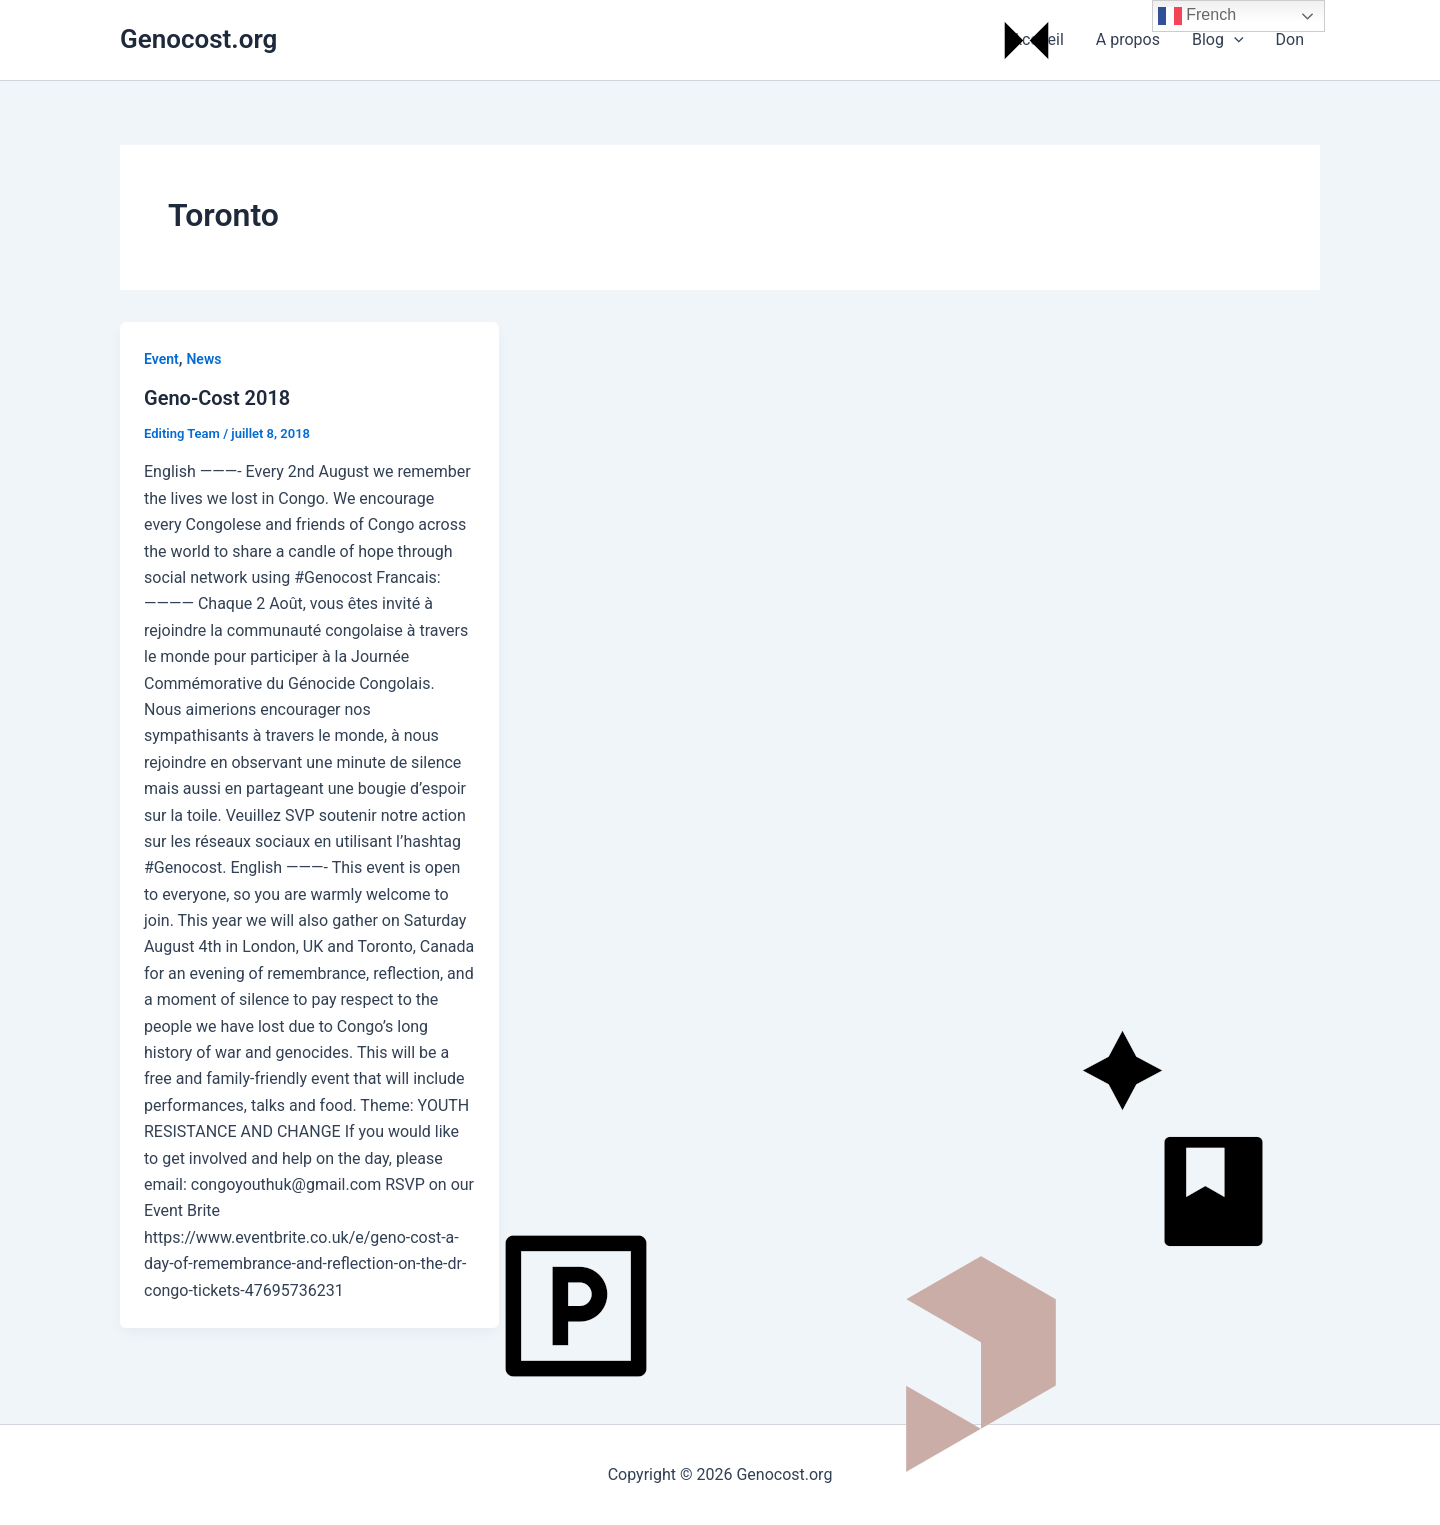  Describe the element at coordinates (1026, 40) in the screenshot. I see `collapse or contract a panel horizontally` at that location.